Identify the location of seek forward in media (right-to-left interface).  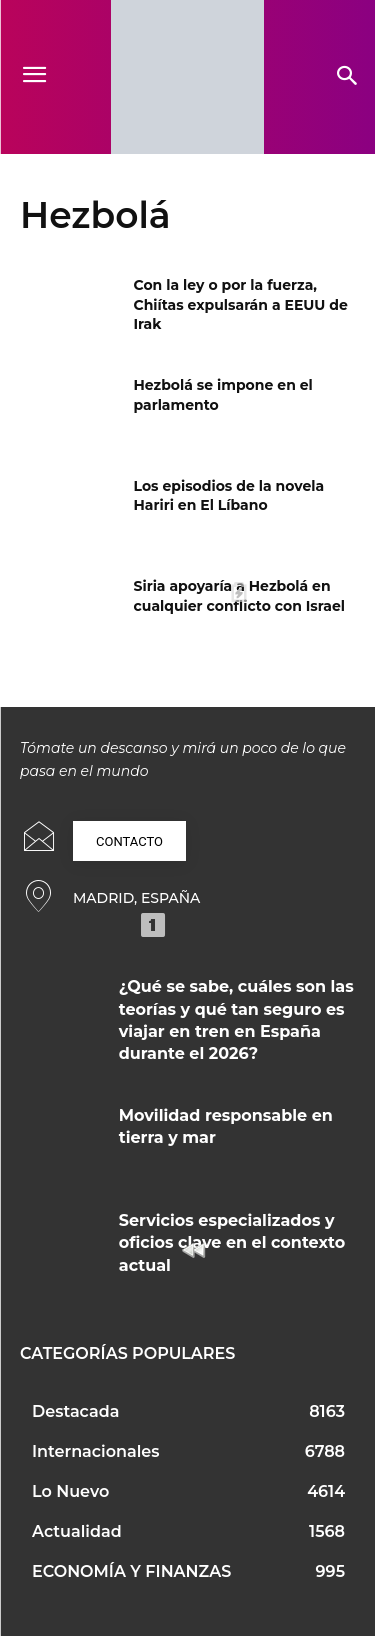
(193, 1250).